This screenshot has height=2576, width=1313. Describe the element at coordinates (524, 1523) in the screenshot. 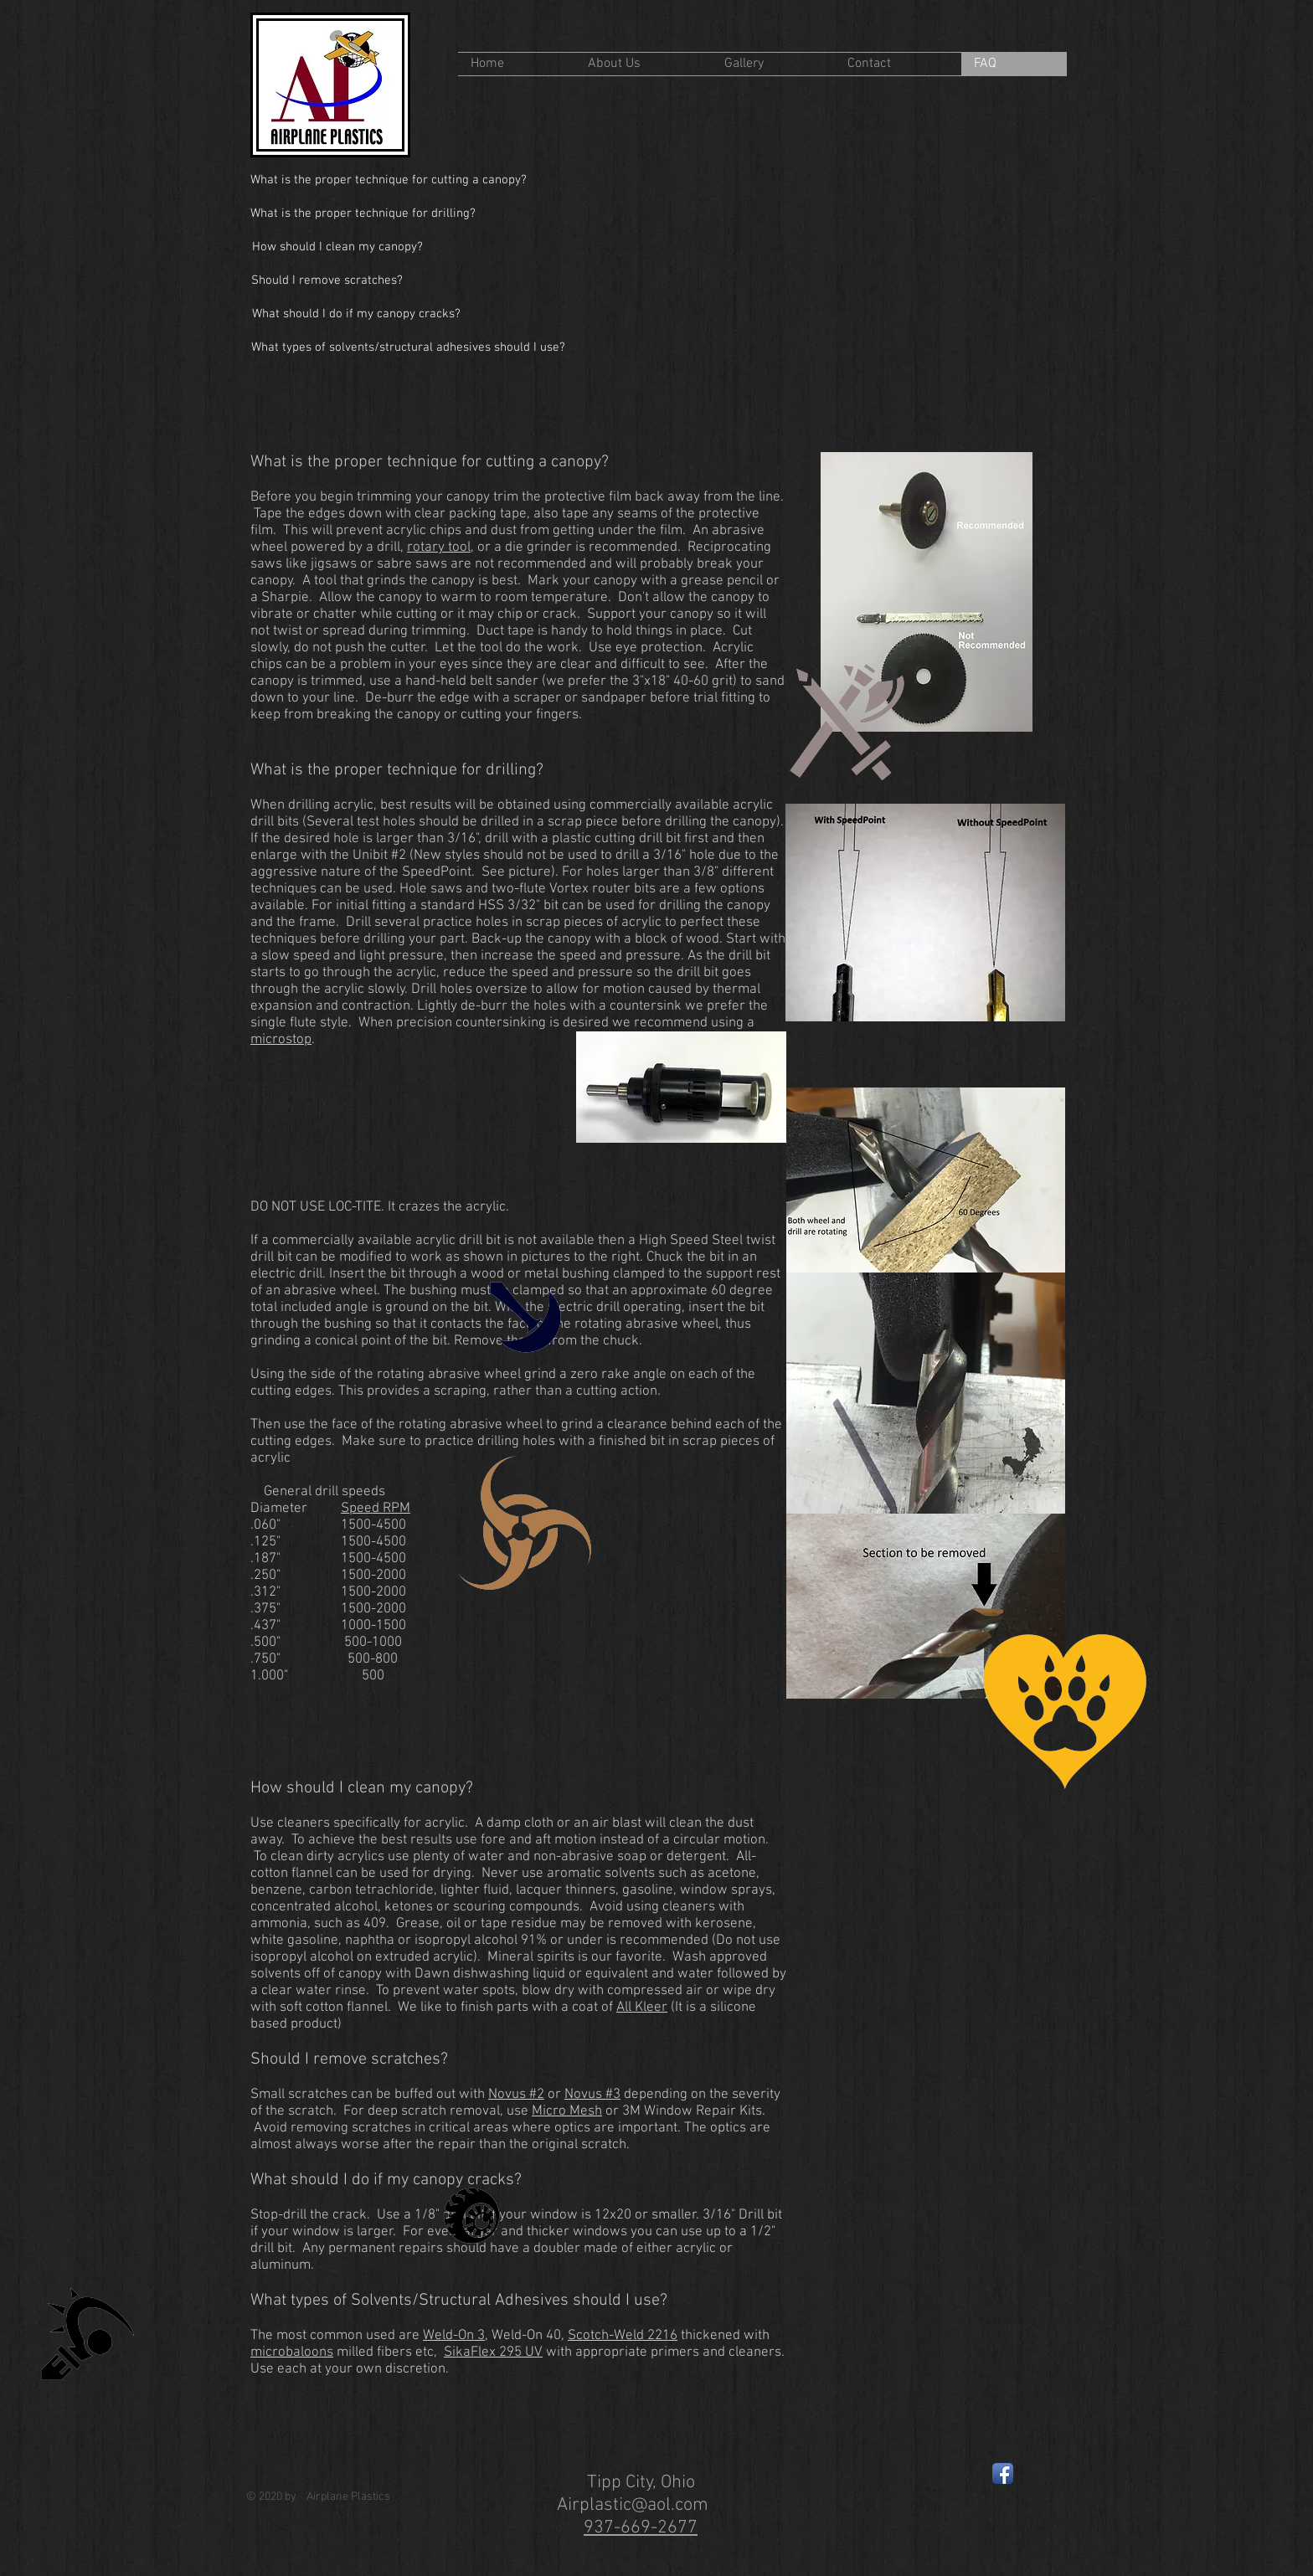

I see `activate health regeneration ability` at that location.